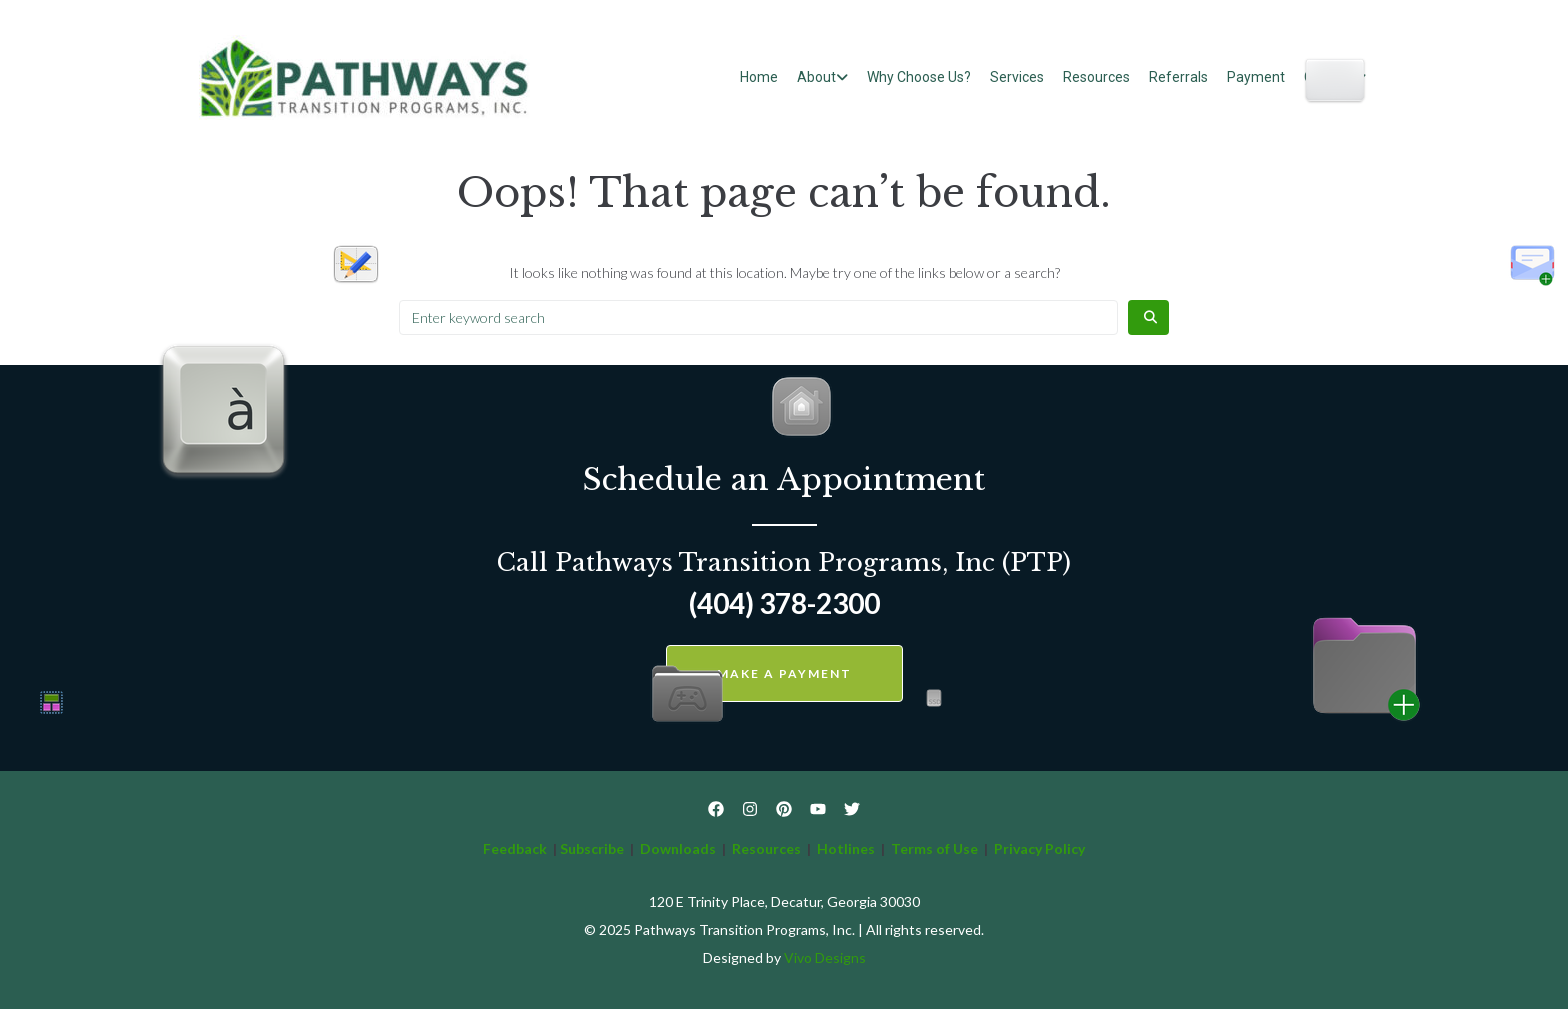  What do you see at coordinates (51, 702) in the screenshot?
I see `select all items in the current view` at bounding box center [51, 702].